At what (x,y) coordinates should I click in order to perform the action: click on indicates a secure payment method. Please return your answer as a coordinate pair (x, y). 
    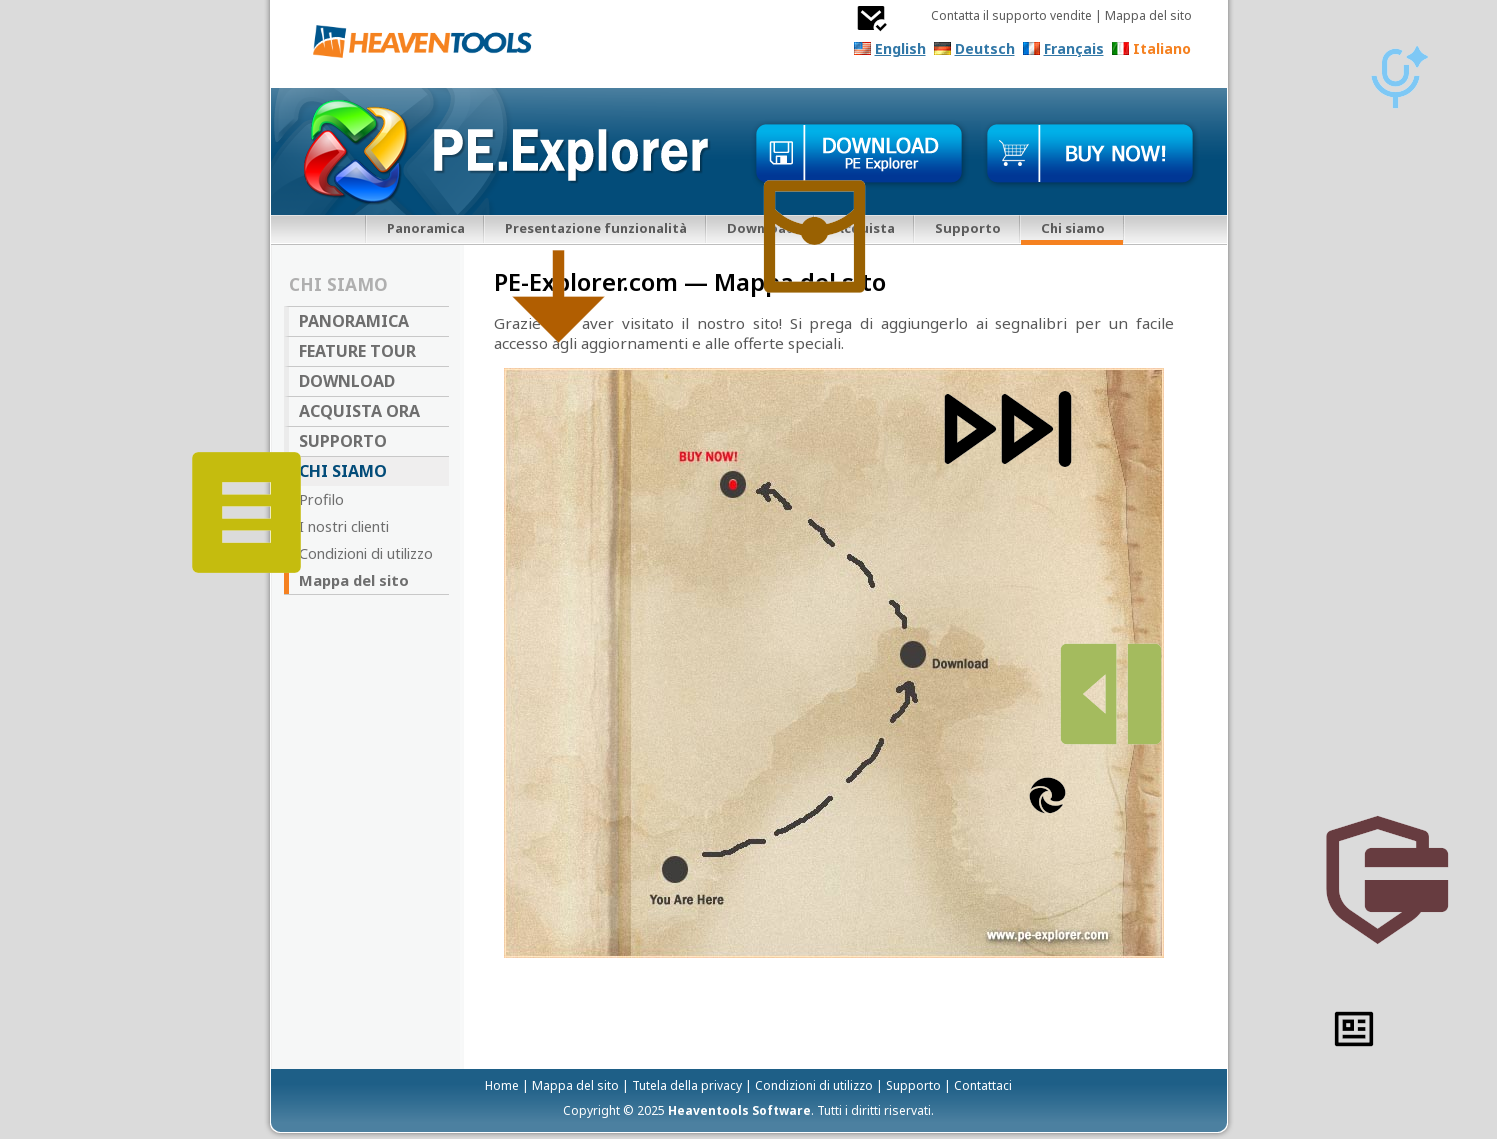
    Looking at the image, I should click on (1384, 880).